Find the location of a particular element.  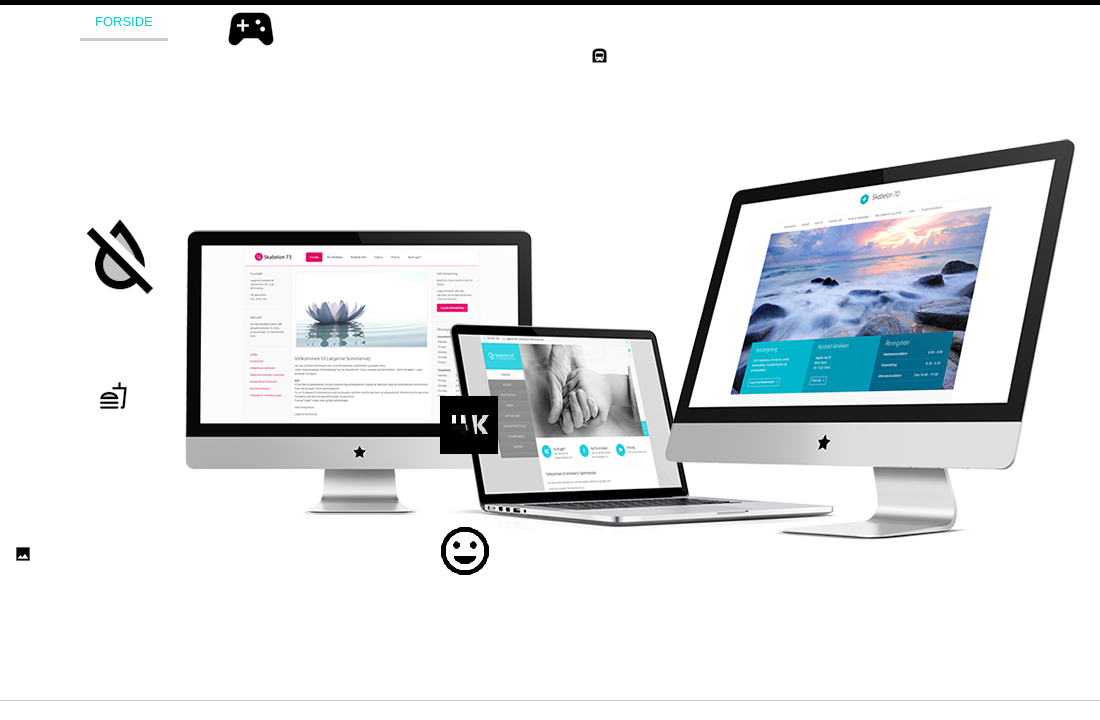

view subway or metro transit options is located at coordinates (599, 55).